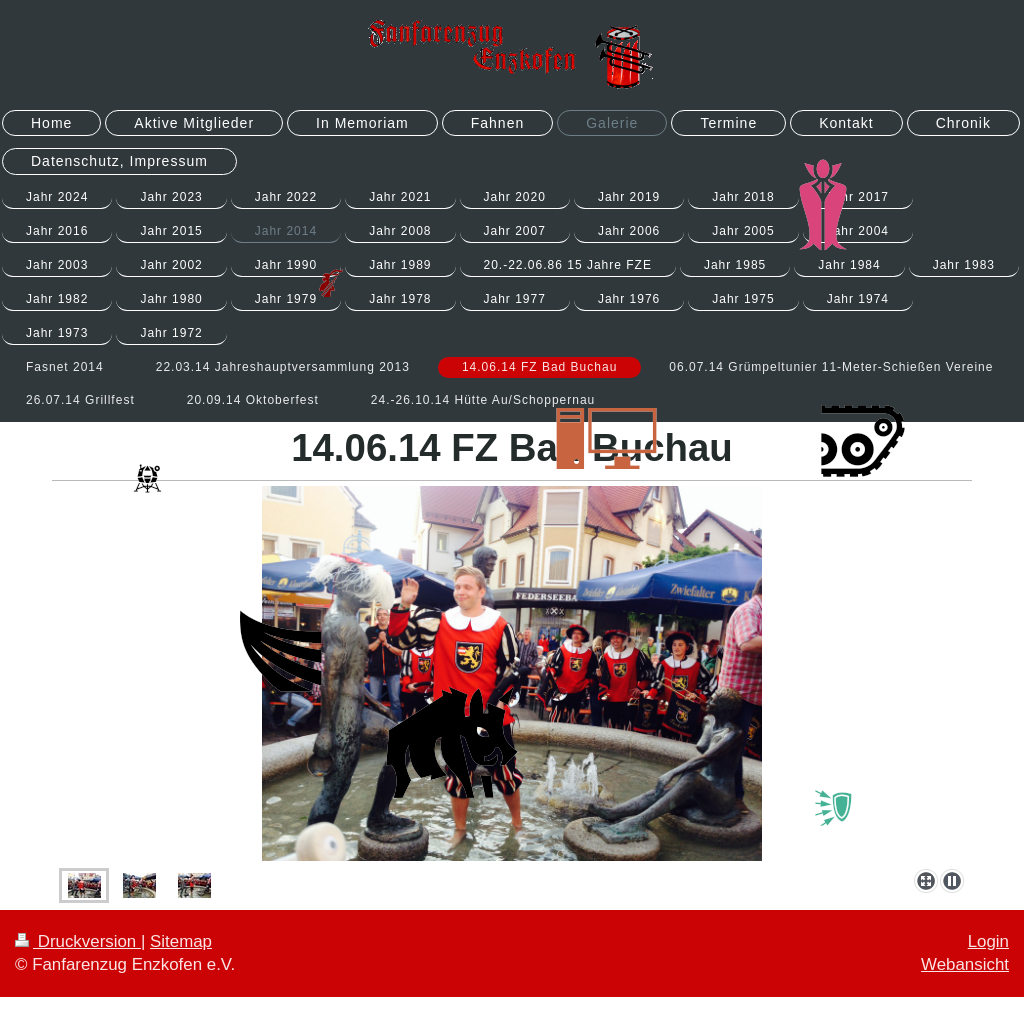  I want to click on indicates active protection or defense mode, so click(833, 807).